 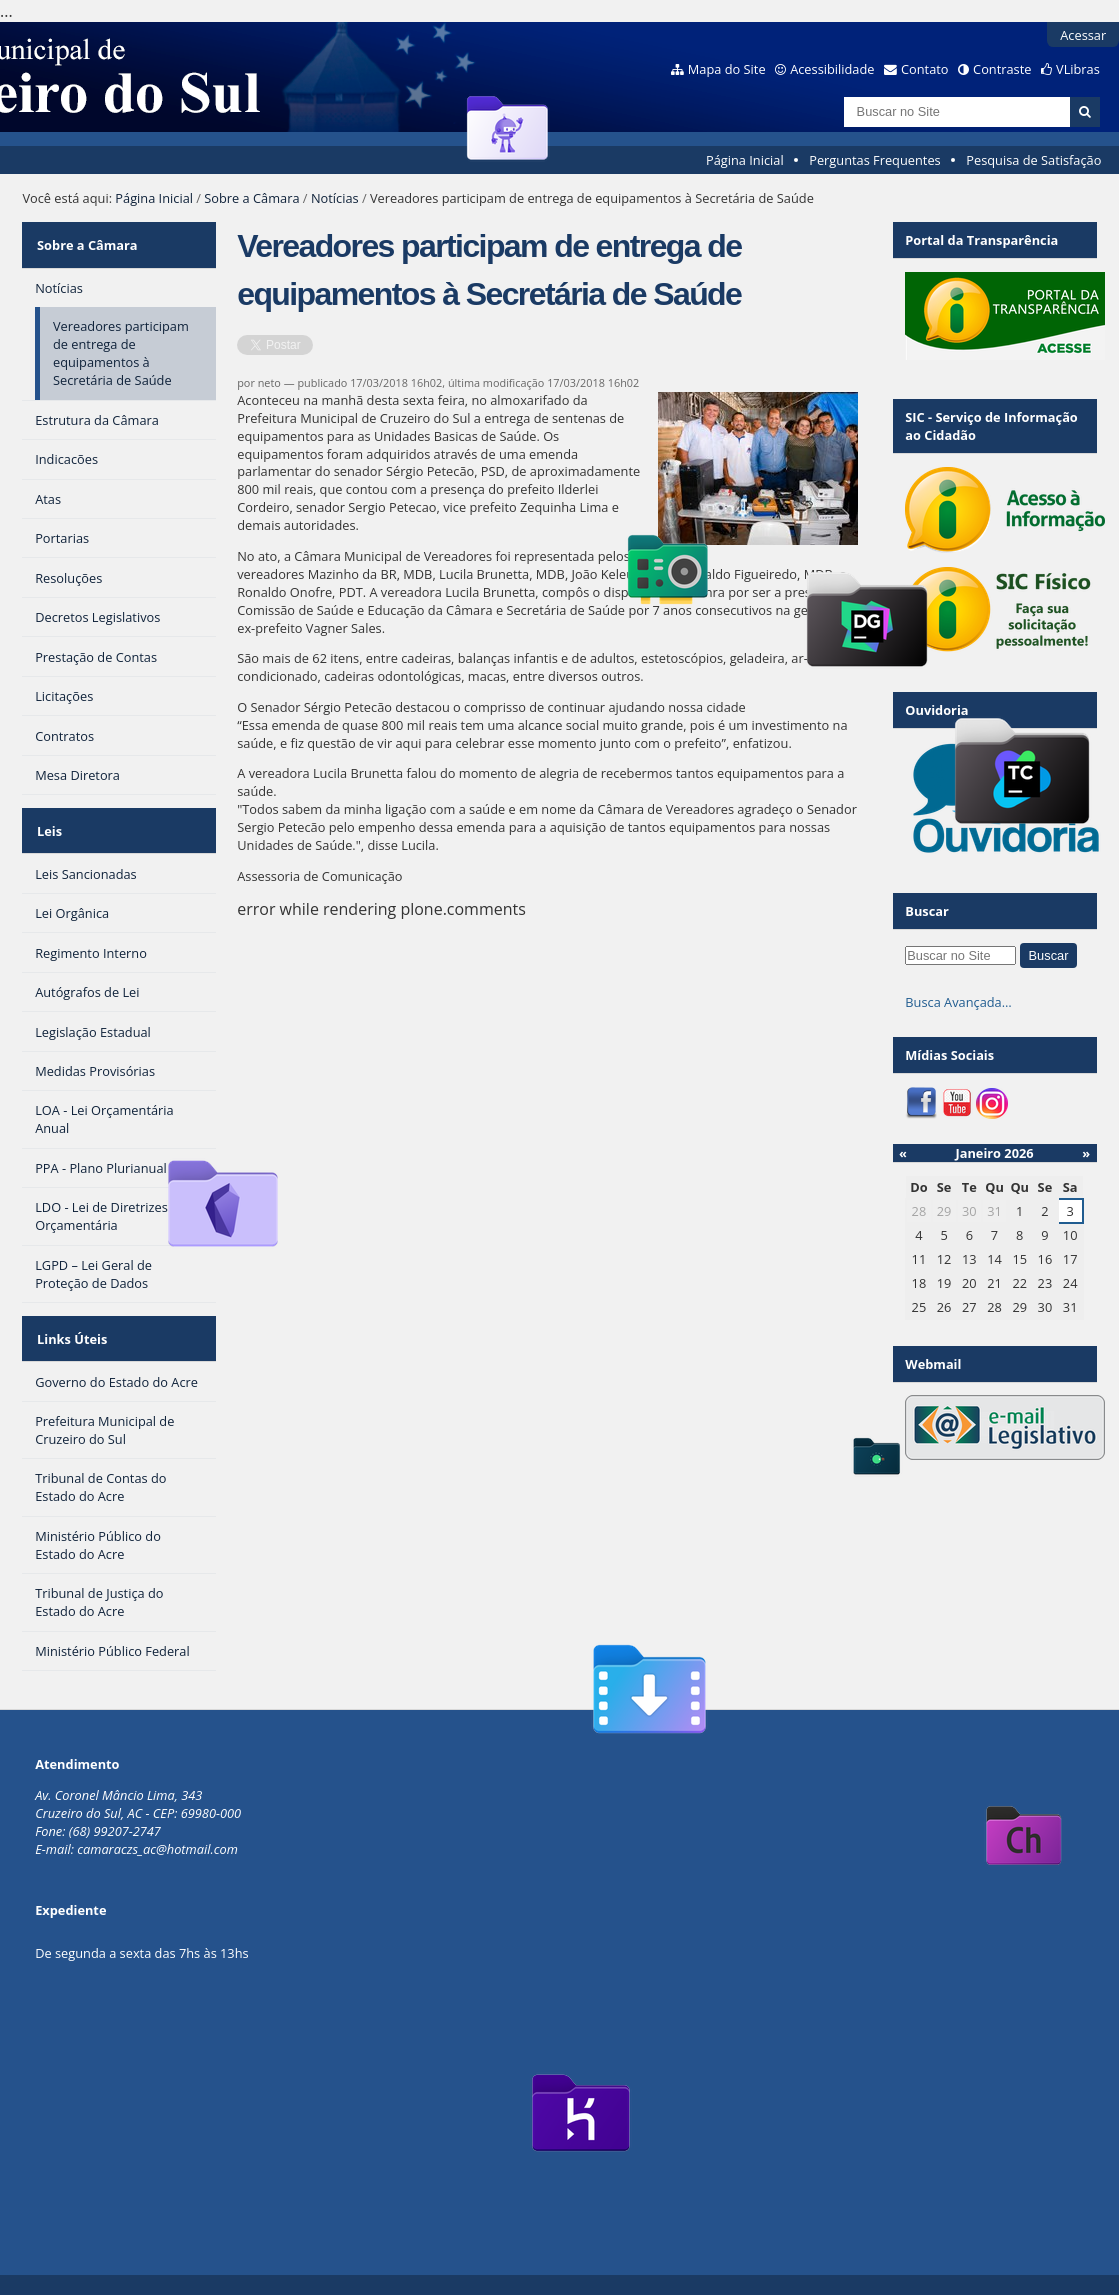 What do you see at coordinates (1021, 774) in the screenshot?
I see `open JetBrains TeamCity project folder` at bounding box center [1021, 774].